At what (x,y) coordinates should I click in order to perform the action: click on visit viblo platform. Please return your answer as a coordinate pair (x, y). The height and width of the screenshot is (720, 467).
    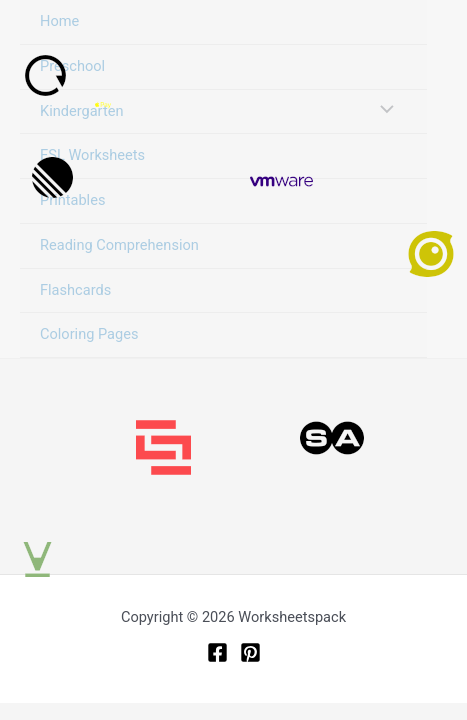
    Looking at the image, I should click on (37, 559).